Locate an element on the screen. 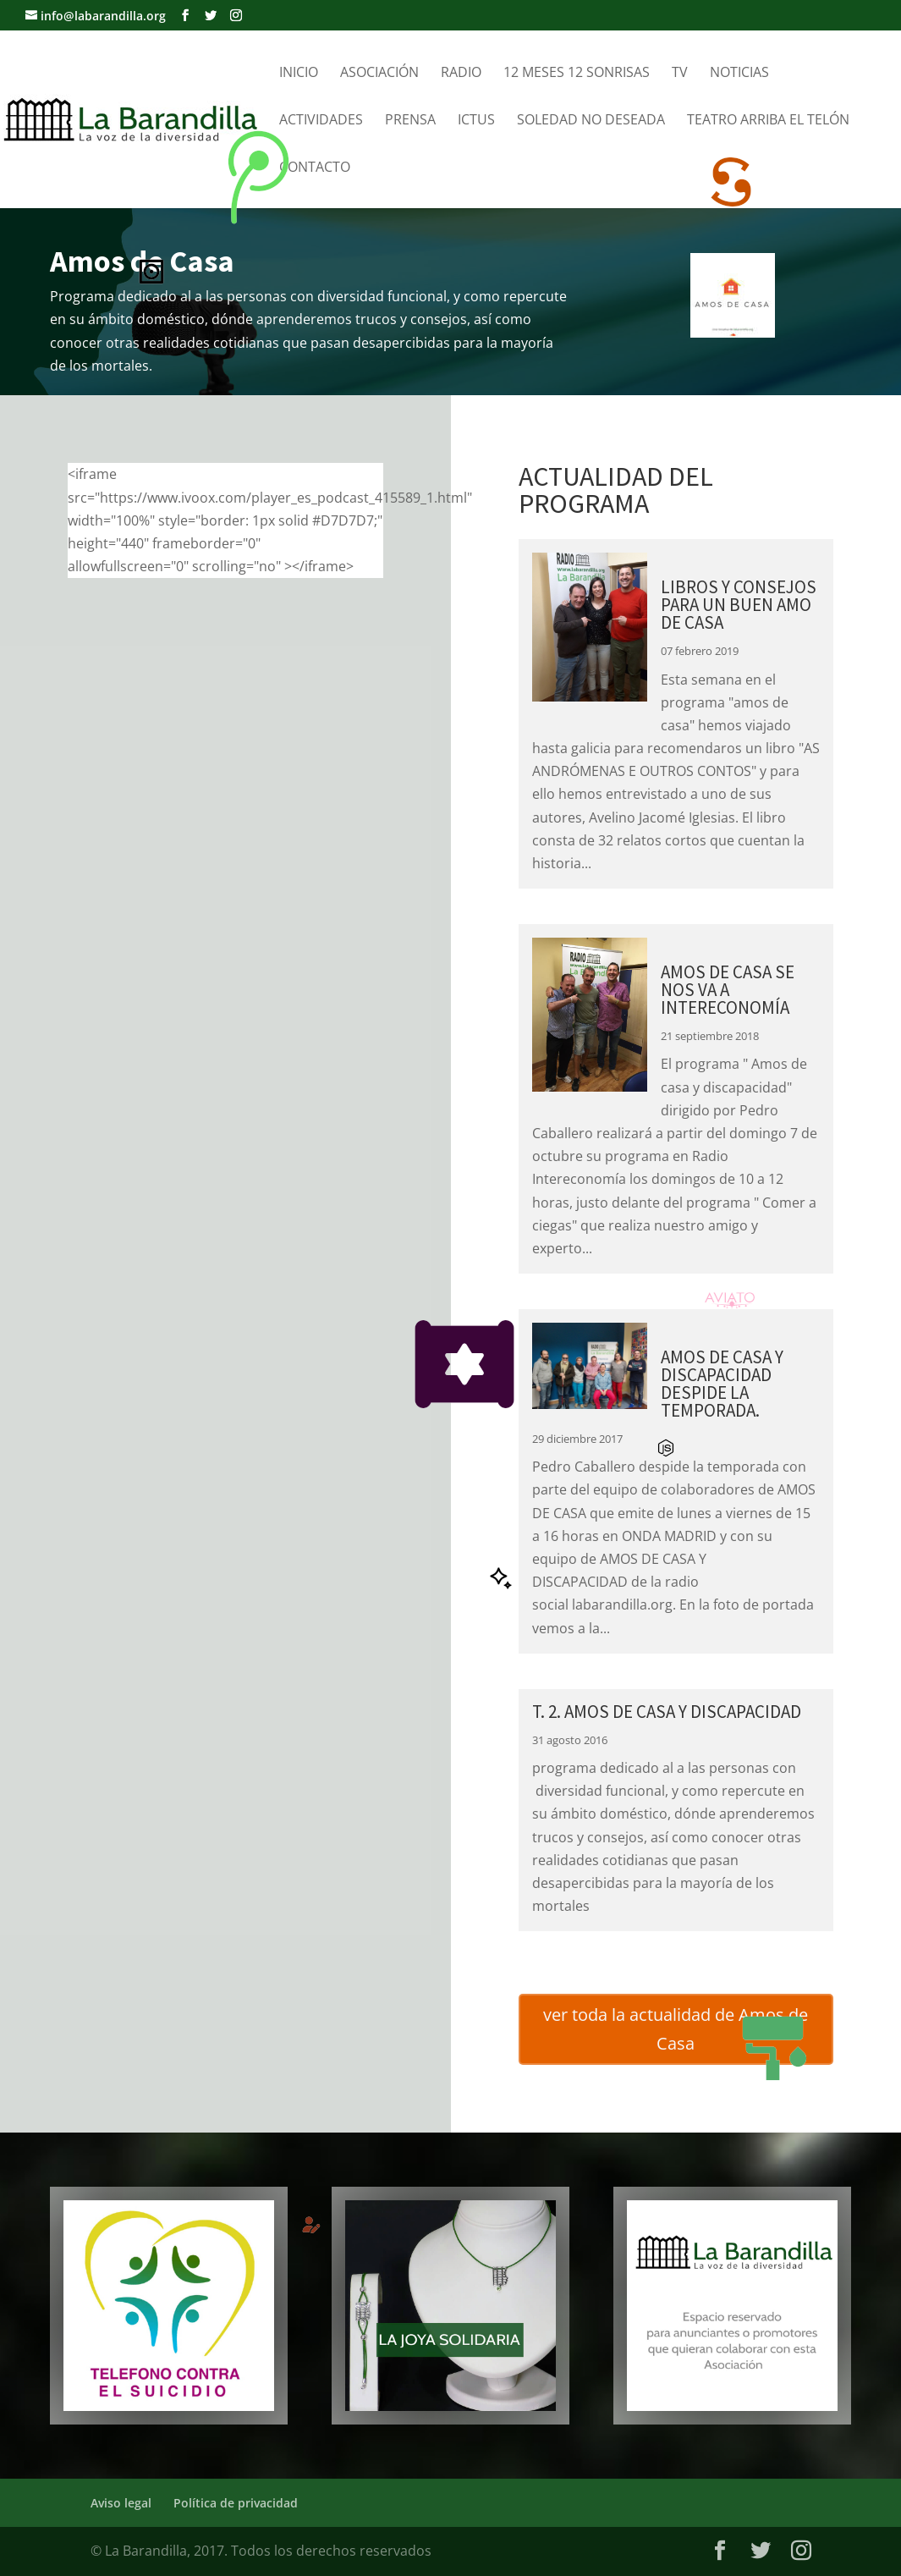  access painting or drawing tools is located at coordinates (772, 2046).